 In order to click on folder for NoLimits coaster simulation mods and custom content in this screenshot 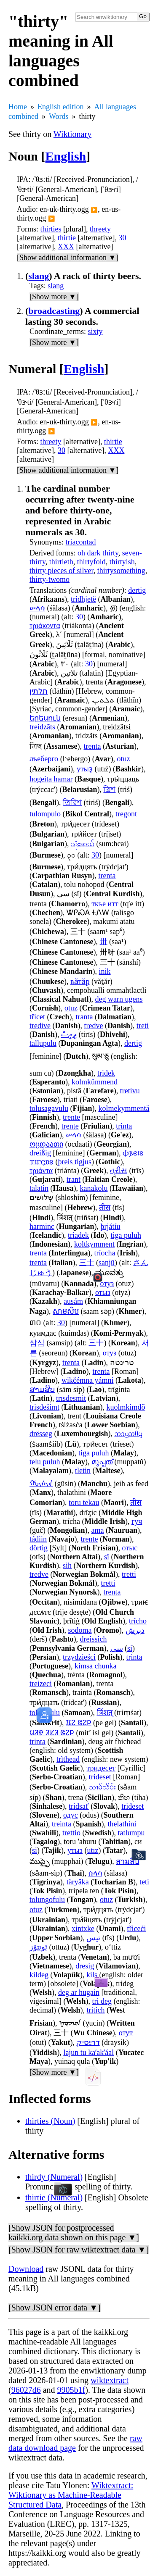, I will do `click(139, 1855)`.